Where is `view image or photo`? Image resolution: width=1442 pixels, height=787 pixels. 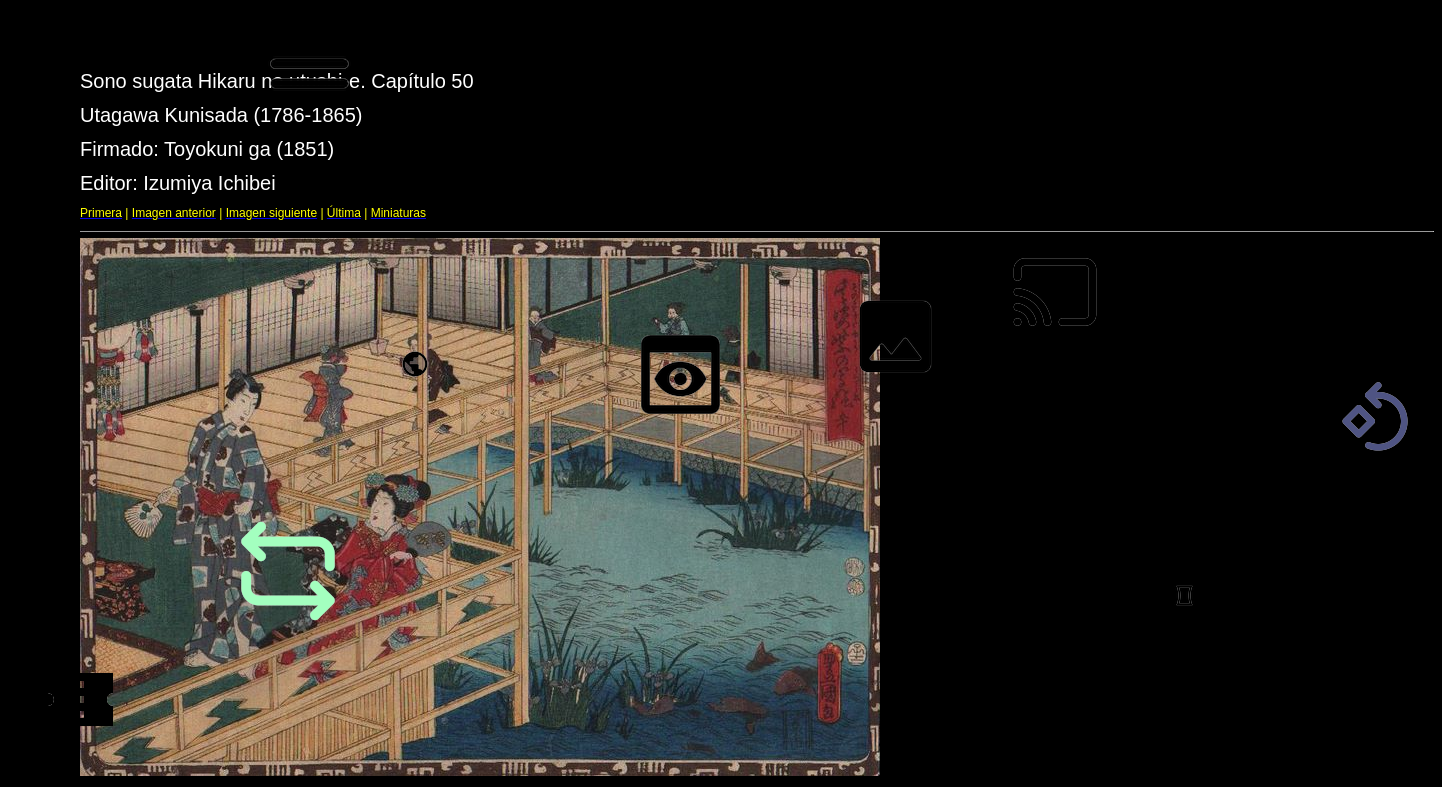
view image or photo is located at coordinates (895, 336).